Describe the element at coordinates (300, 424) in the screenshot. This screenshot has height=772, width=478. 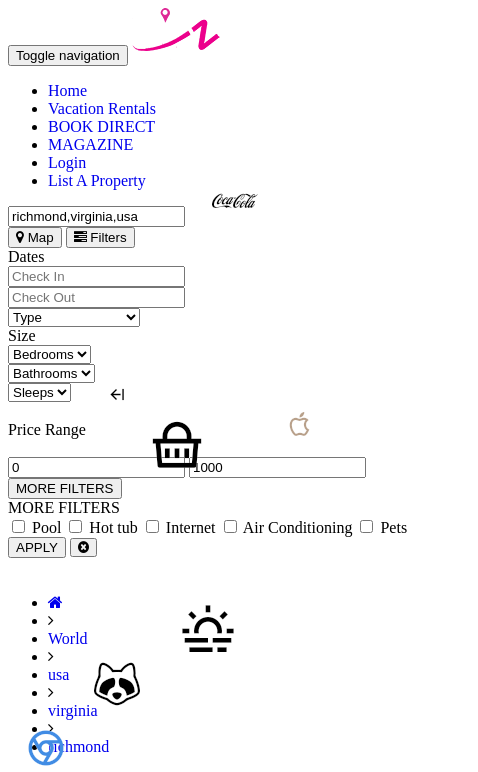
I see `apple company logo` at that location.